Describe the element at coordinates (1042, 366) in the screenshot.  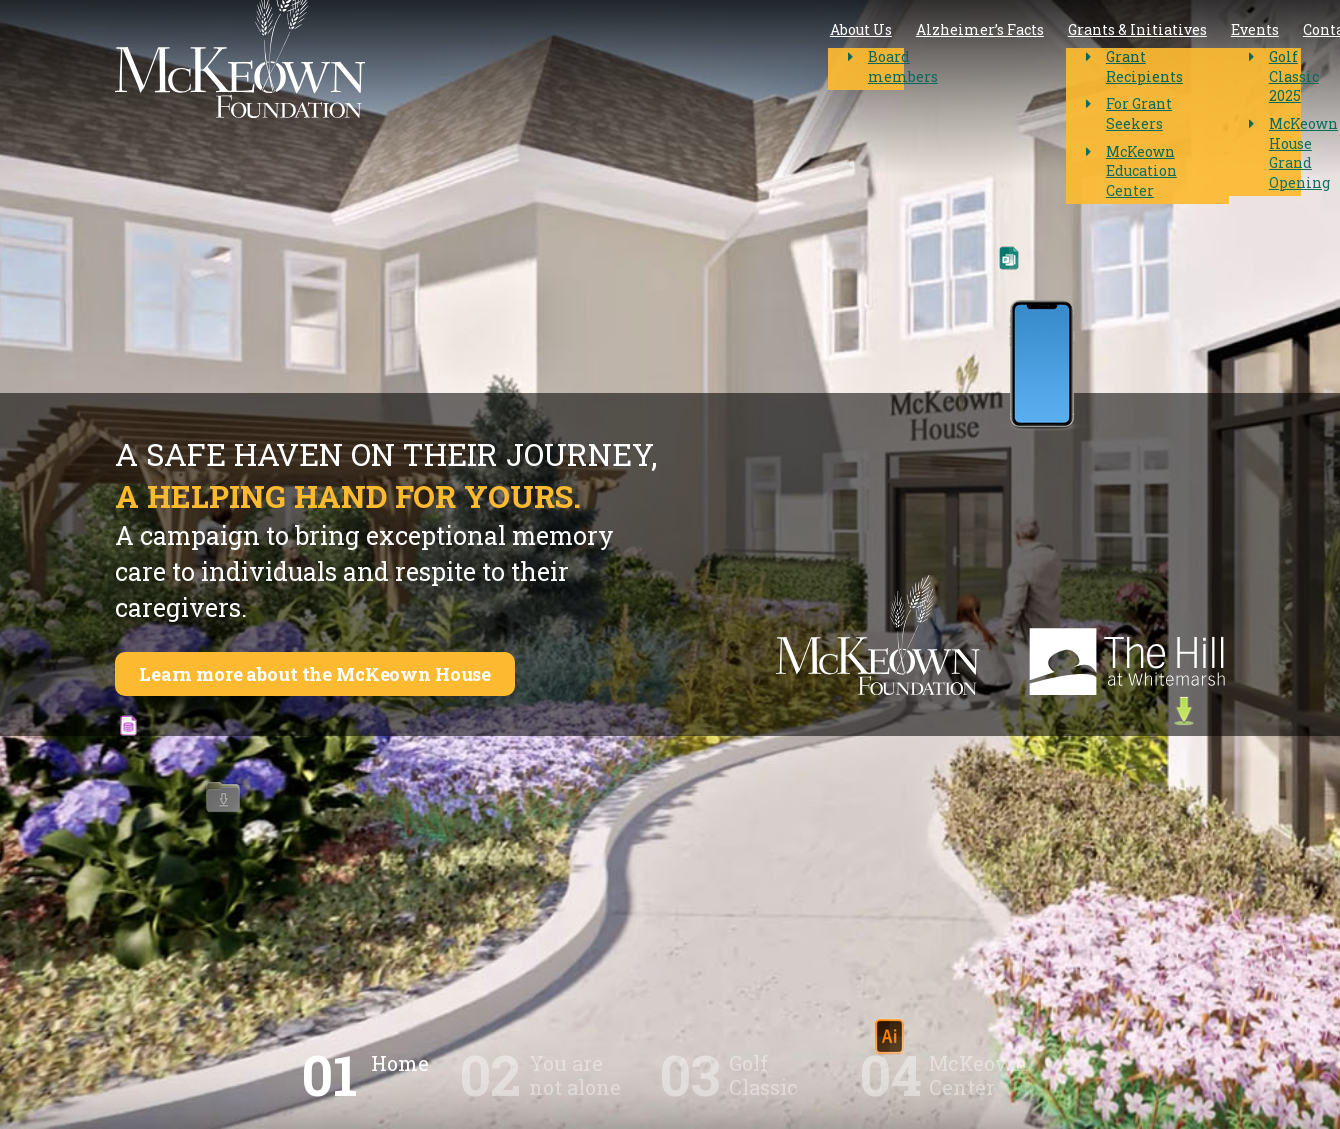
I see `iPhone 11 device icon` at that location.